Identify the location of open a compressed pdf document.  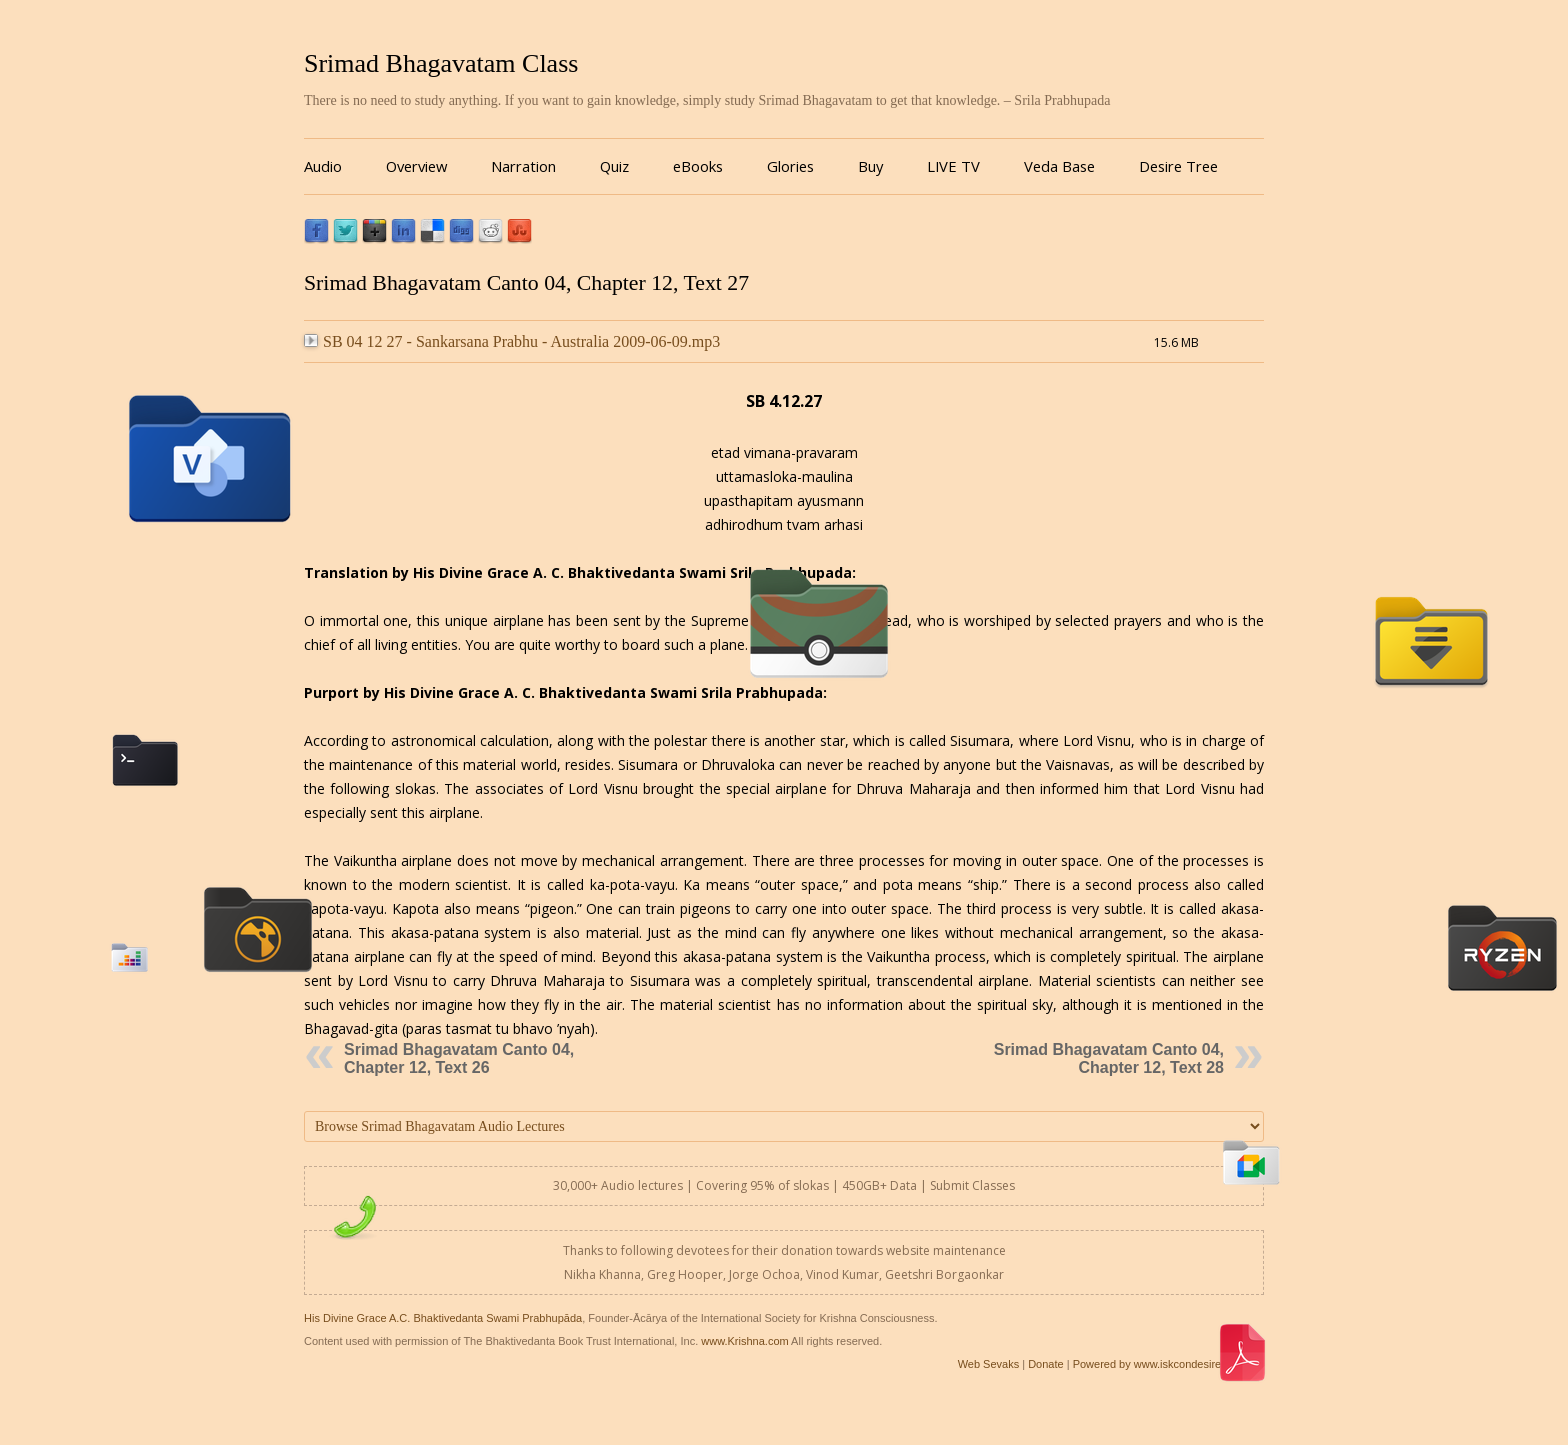
(1242, 1352).